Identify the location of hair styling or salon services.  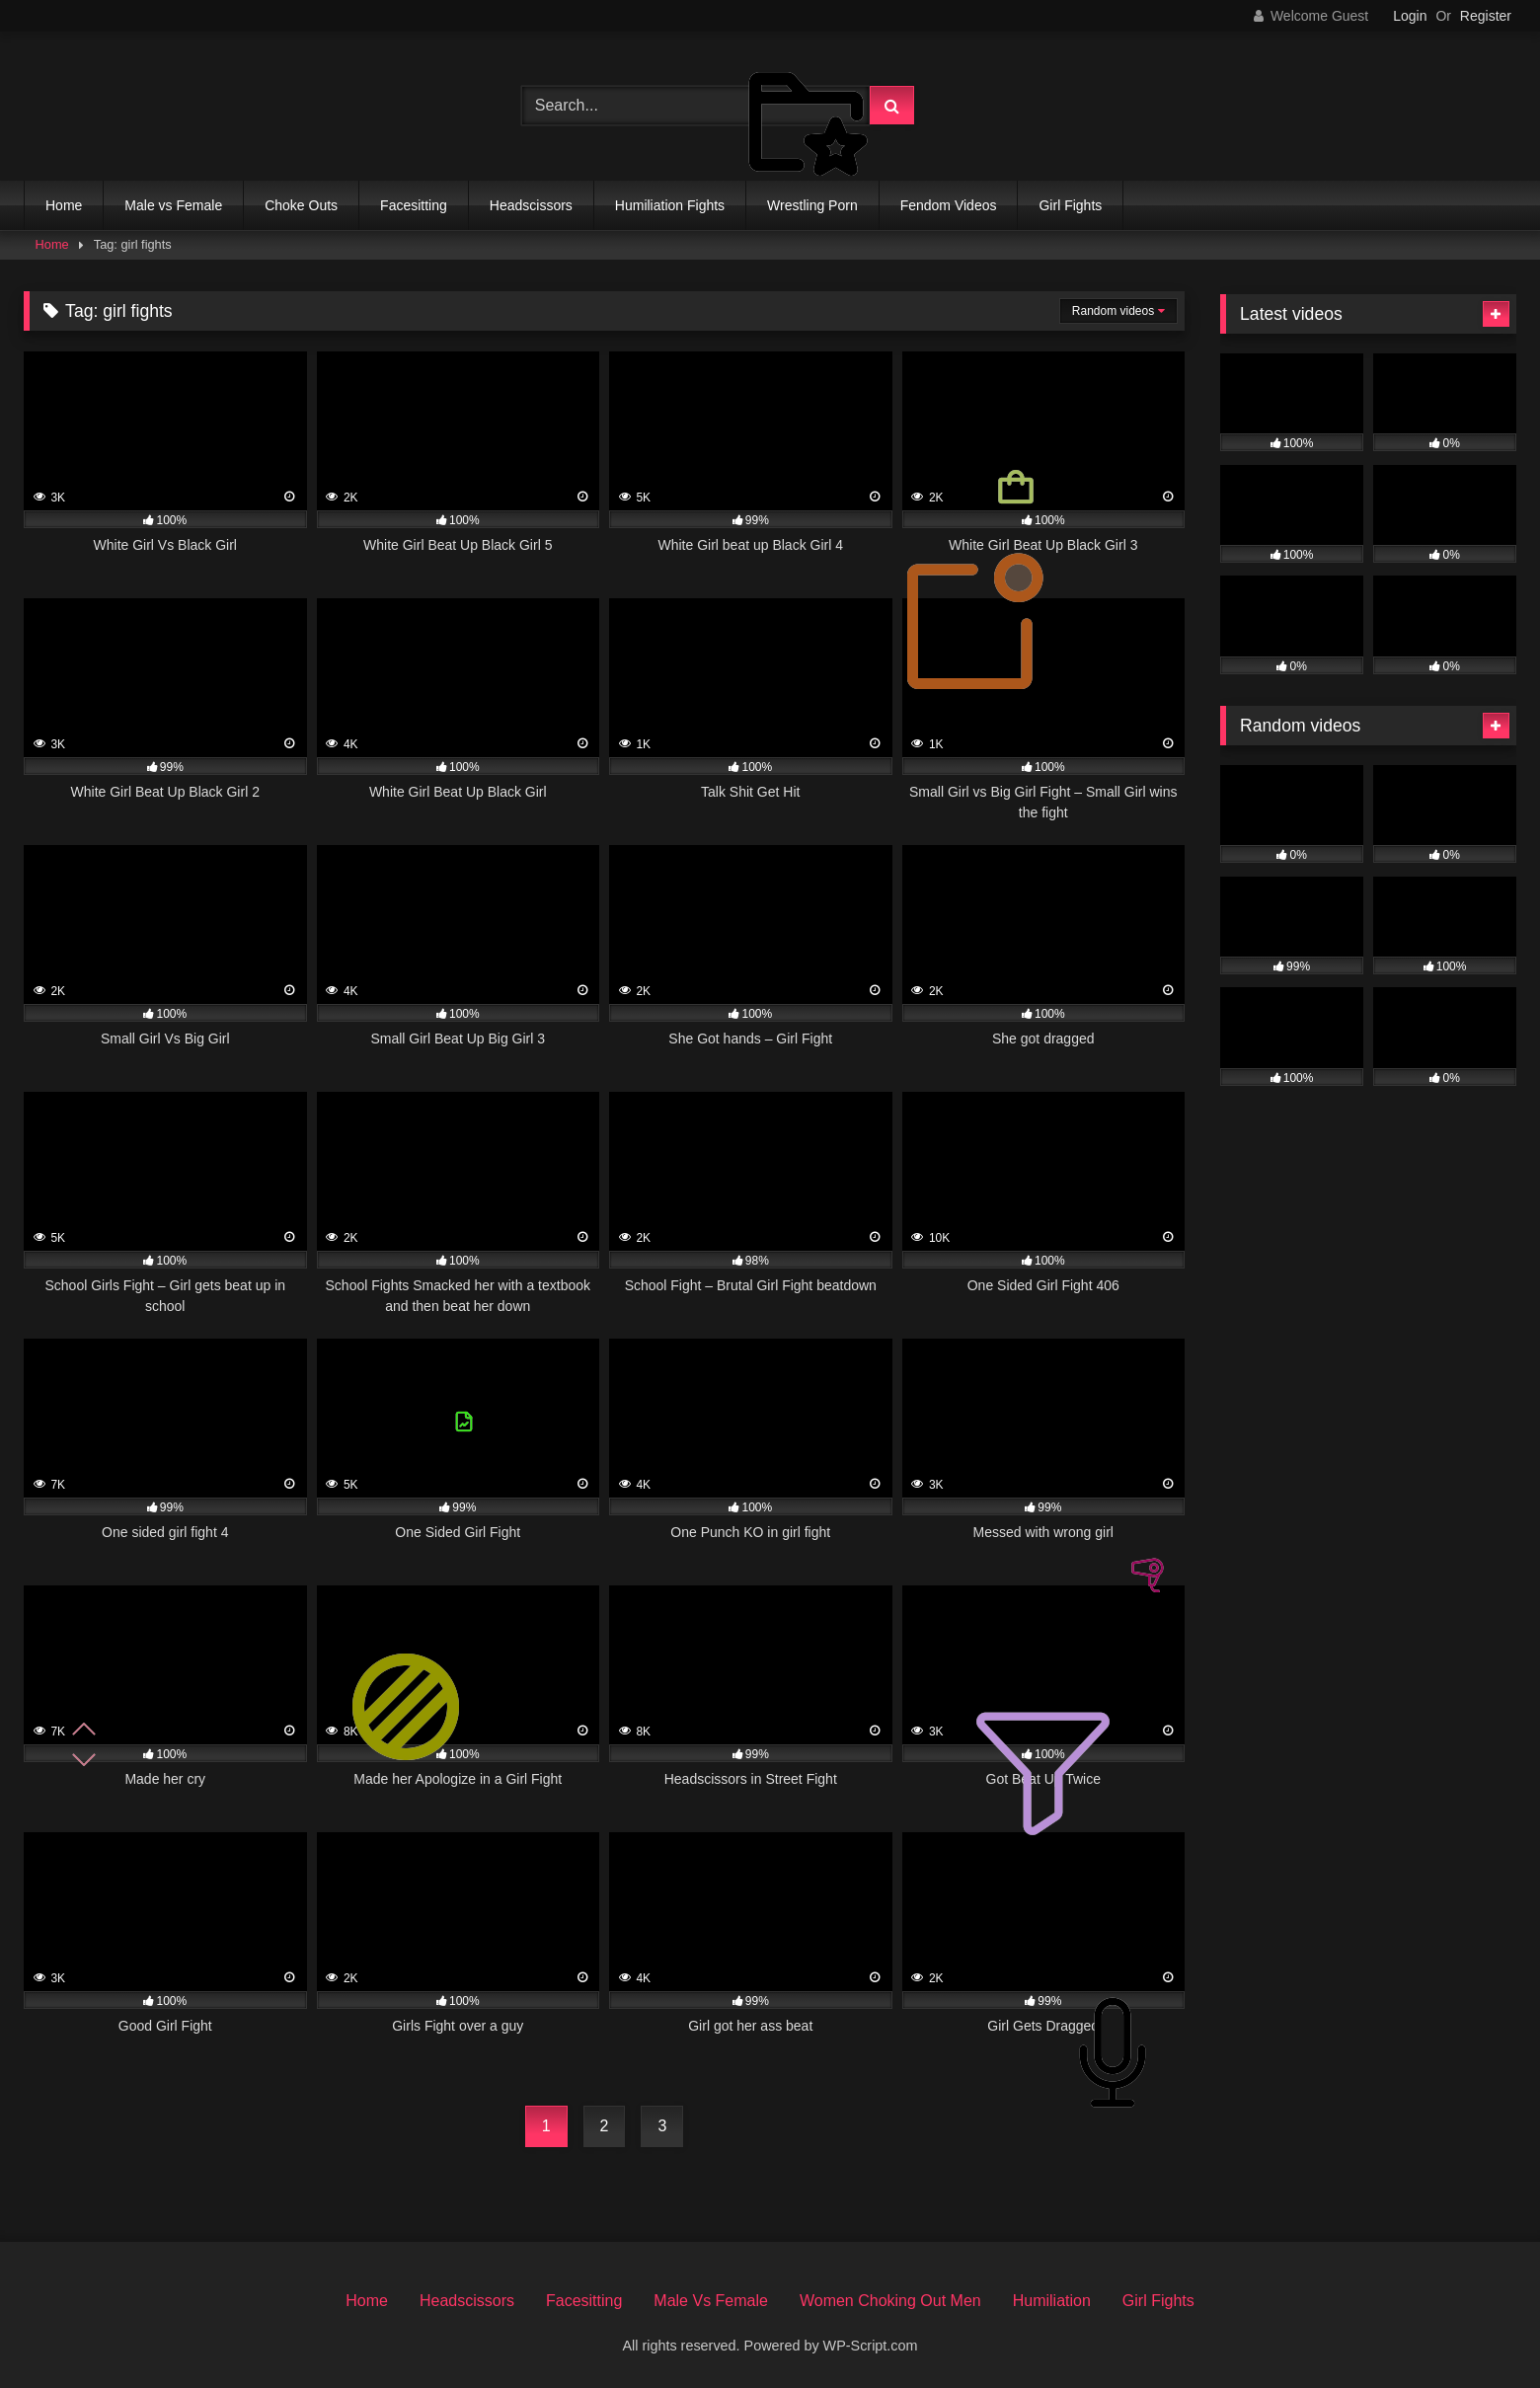
(1148, 1574).